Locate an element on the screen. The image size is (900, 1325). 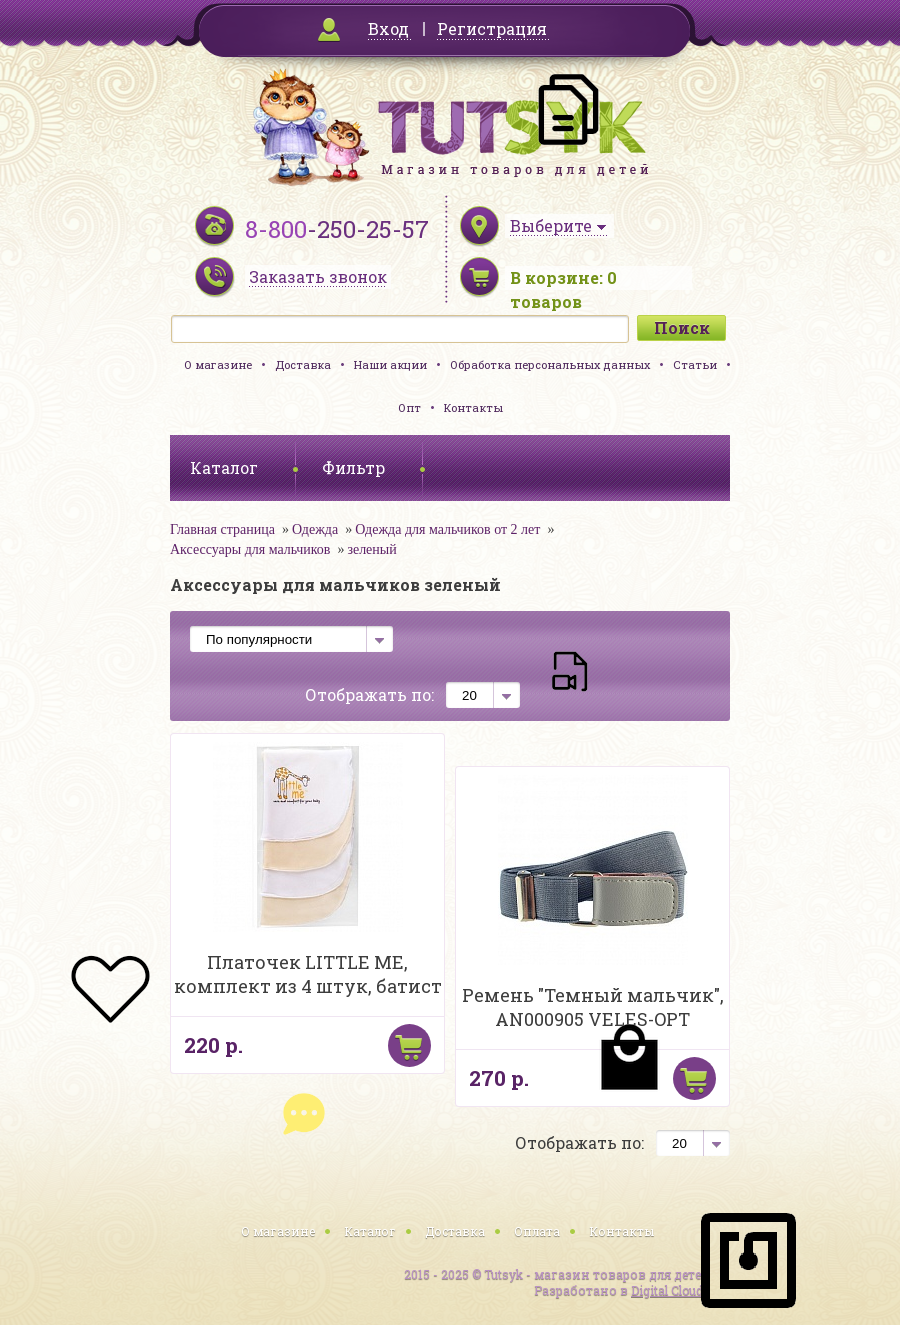
enable NFC for contactless payments or transfers is located at coordinates (748, 1260).